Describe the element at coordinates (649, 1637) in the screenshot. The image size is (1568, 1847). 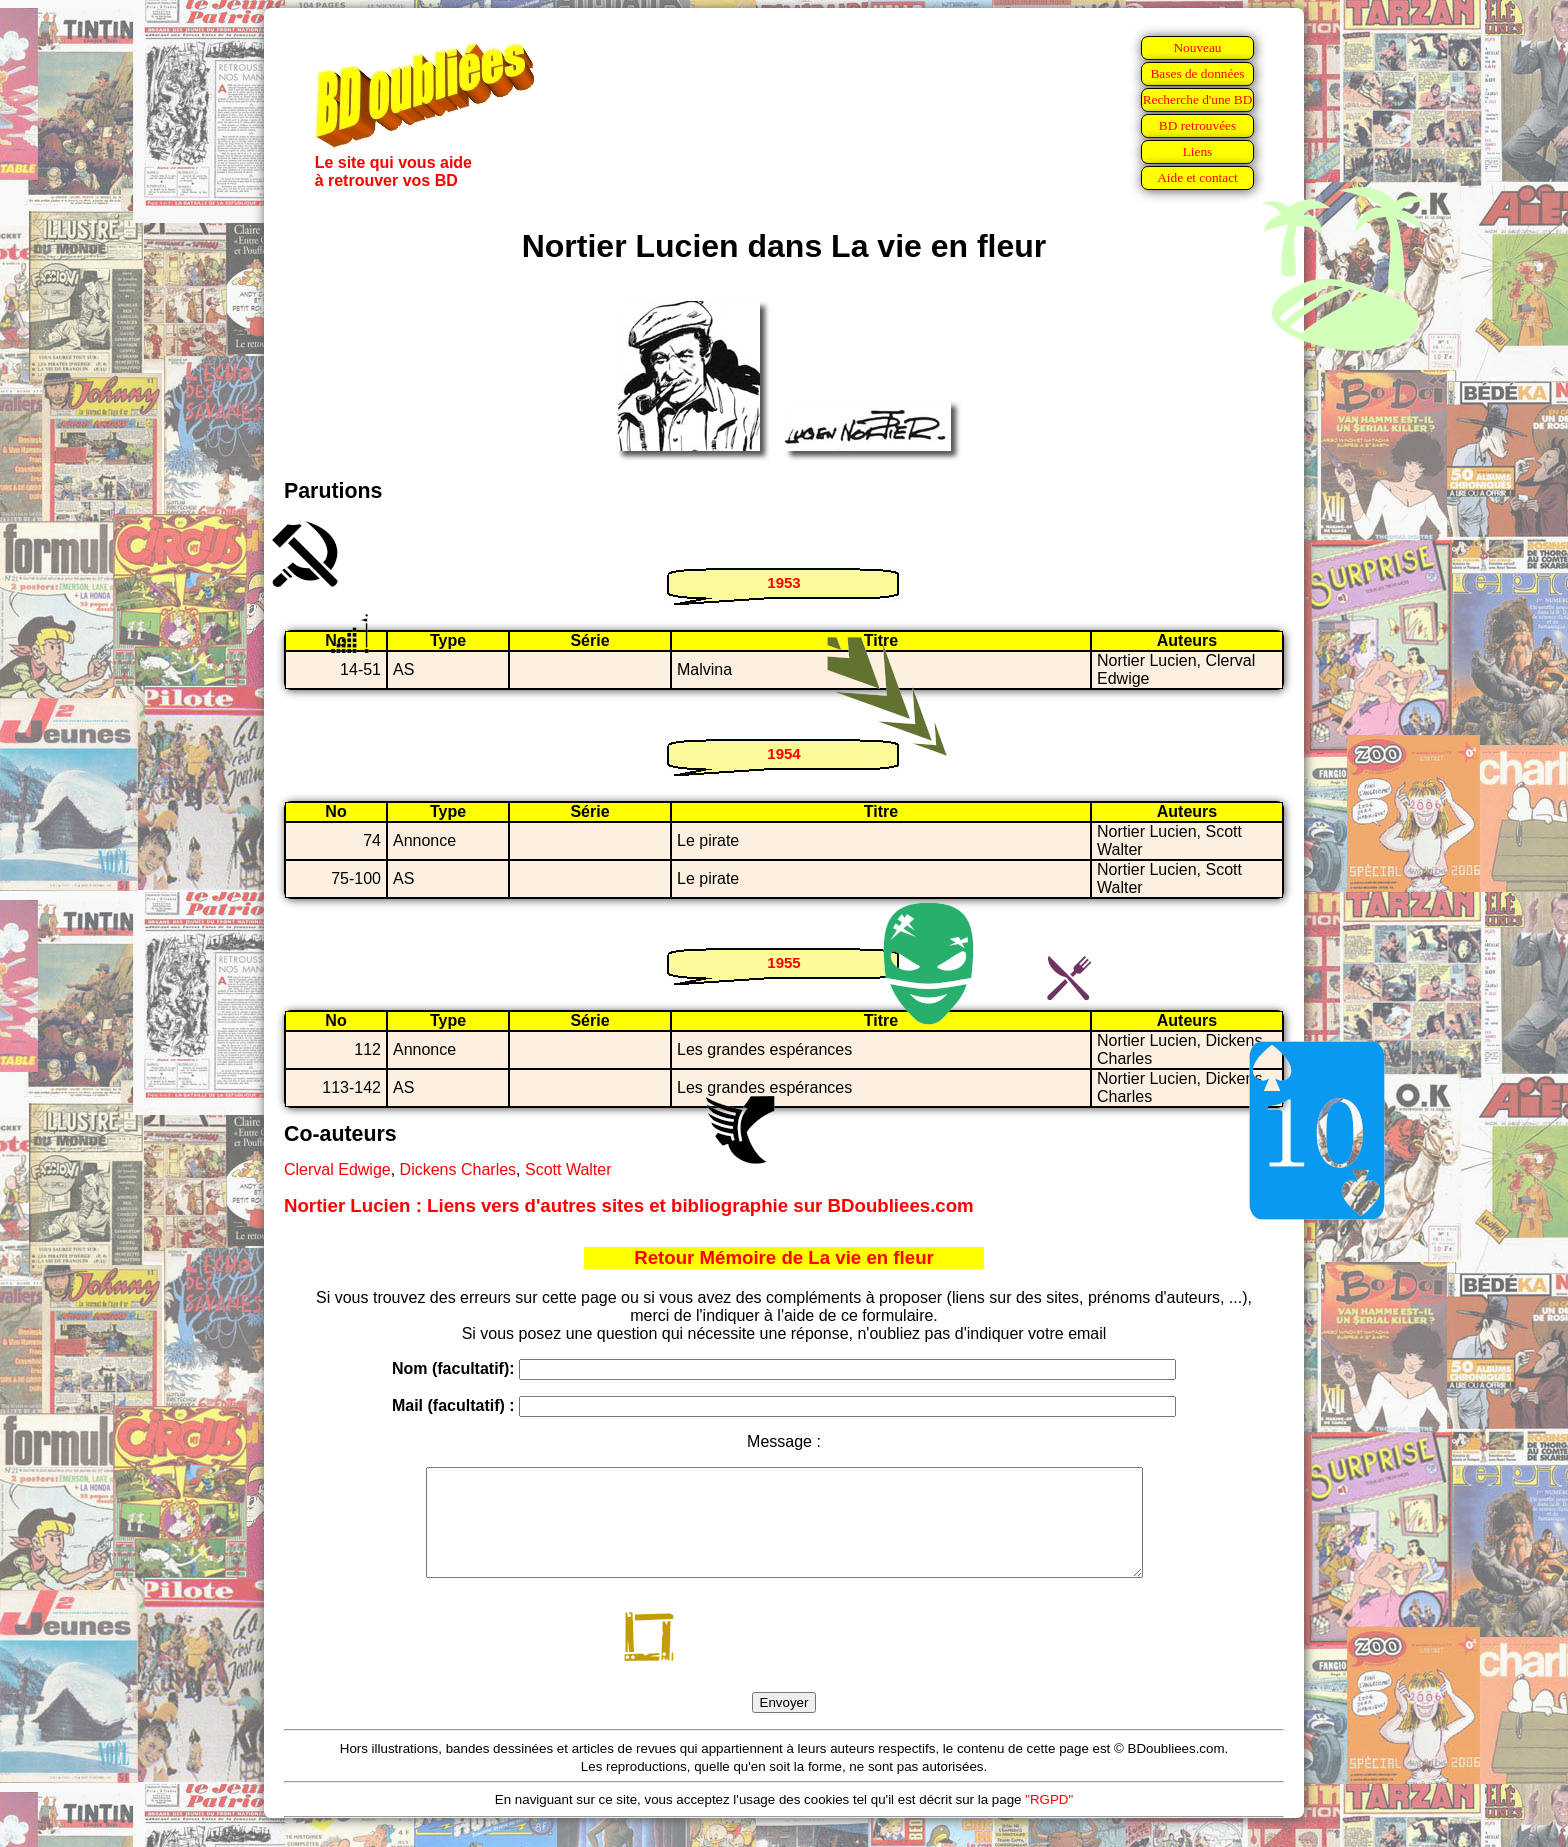
I see `select a wooden frame border style` at that location.